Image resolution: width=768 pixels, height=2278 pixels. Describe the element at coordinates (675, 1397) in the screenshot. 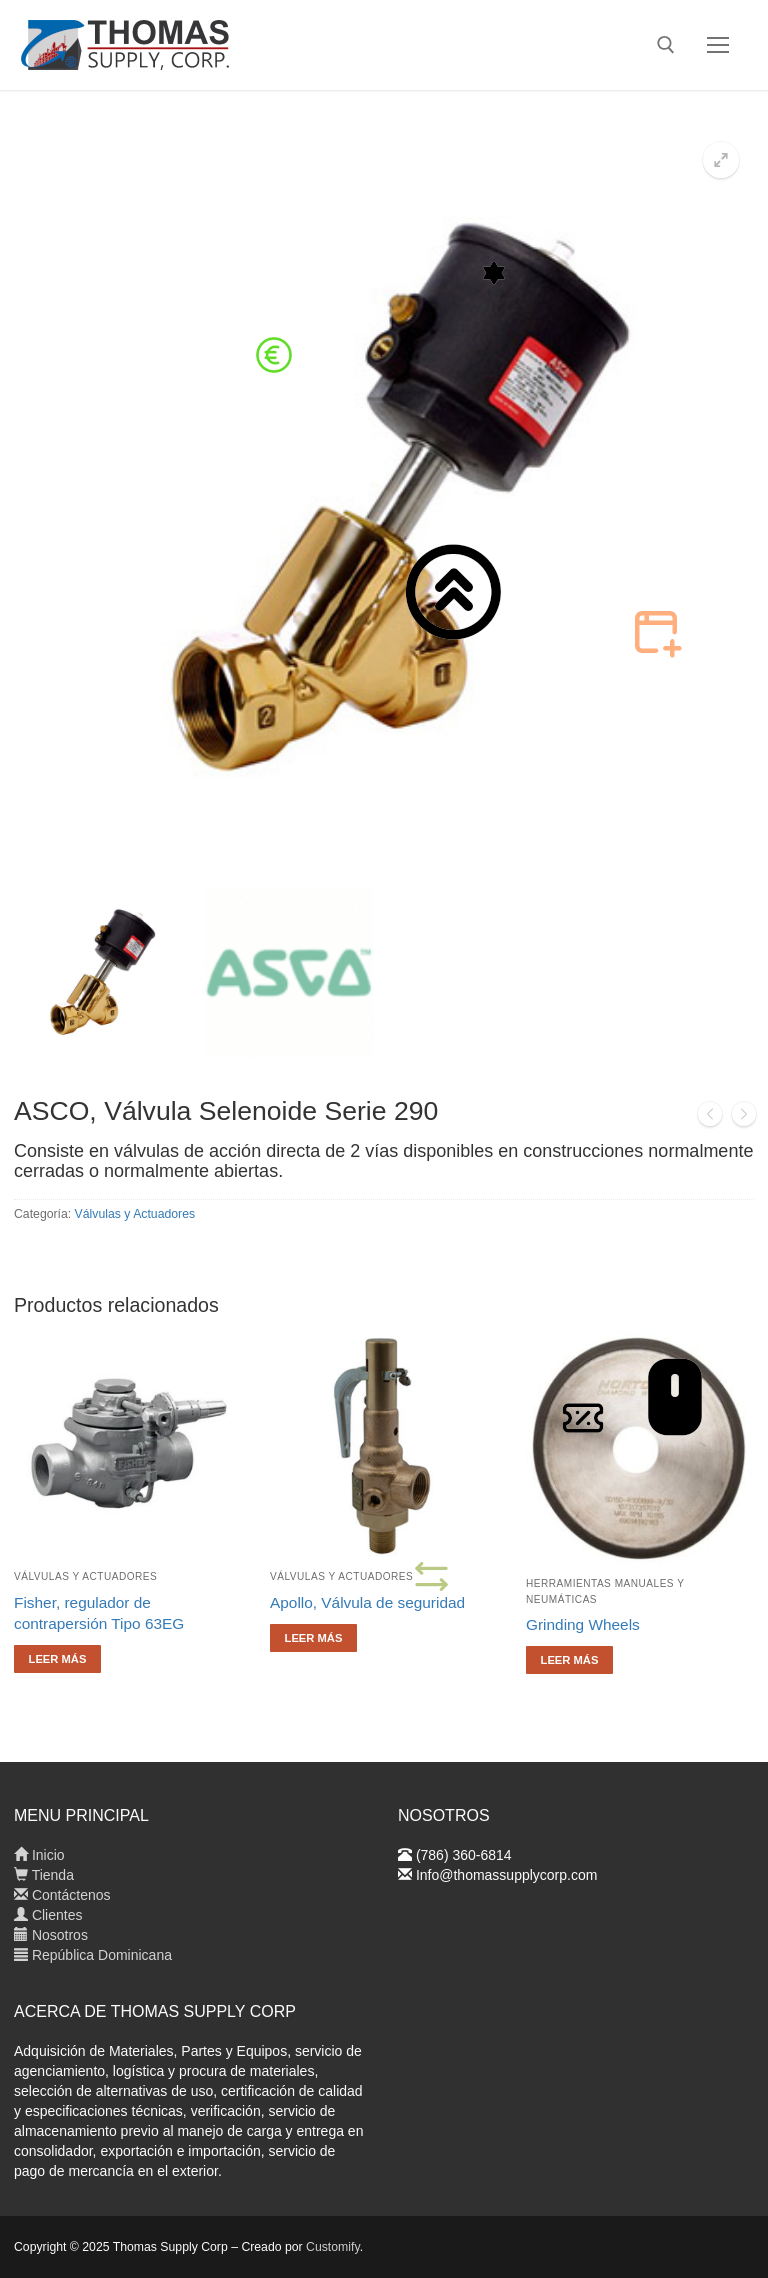

I see `adjust mouse or pointer settings` at that location.